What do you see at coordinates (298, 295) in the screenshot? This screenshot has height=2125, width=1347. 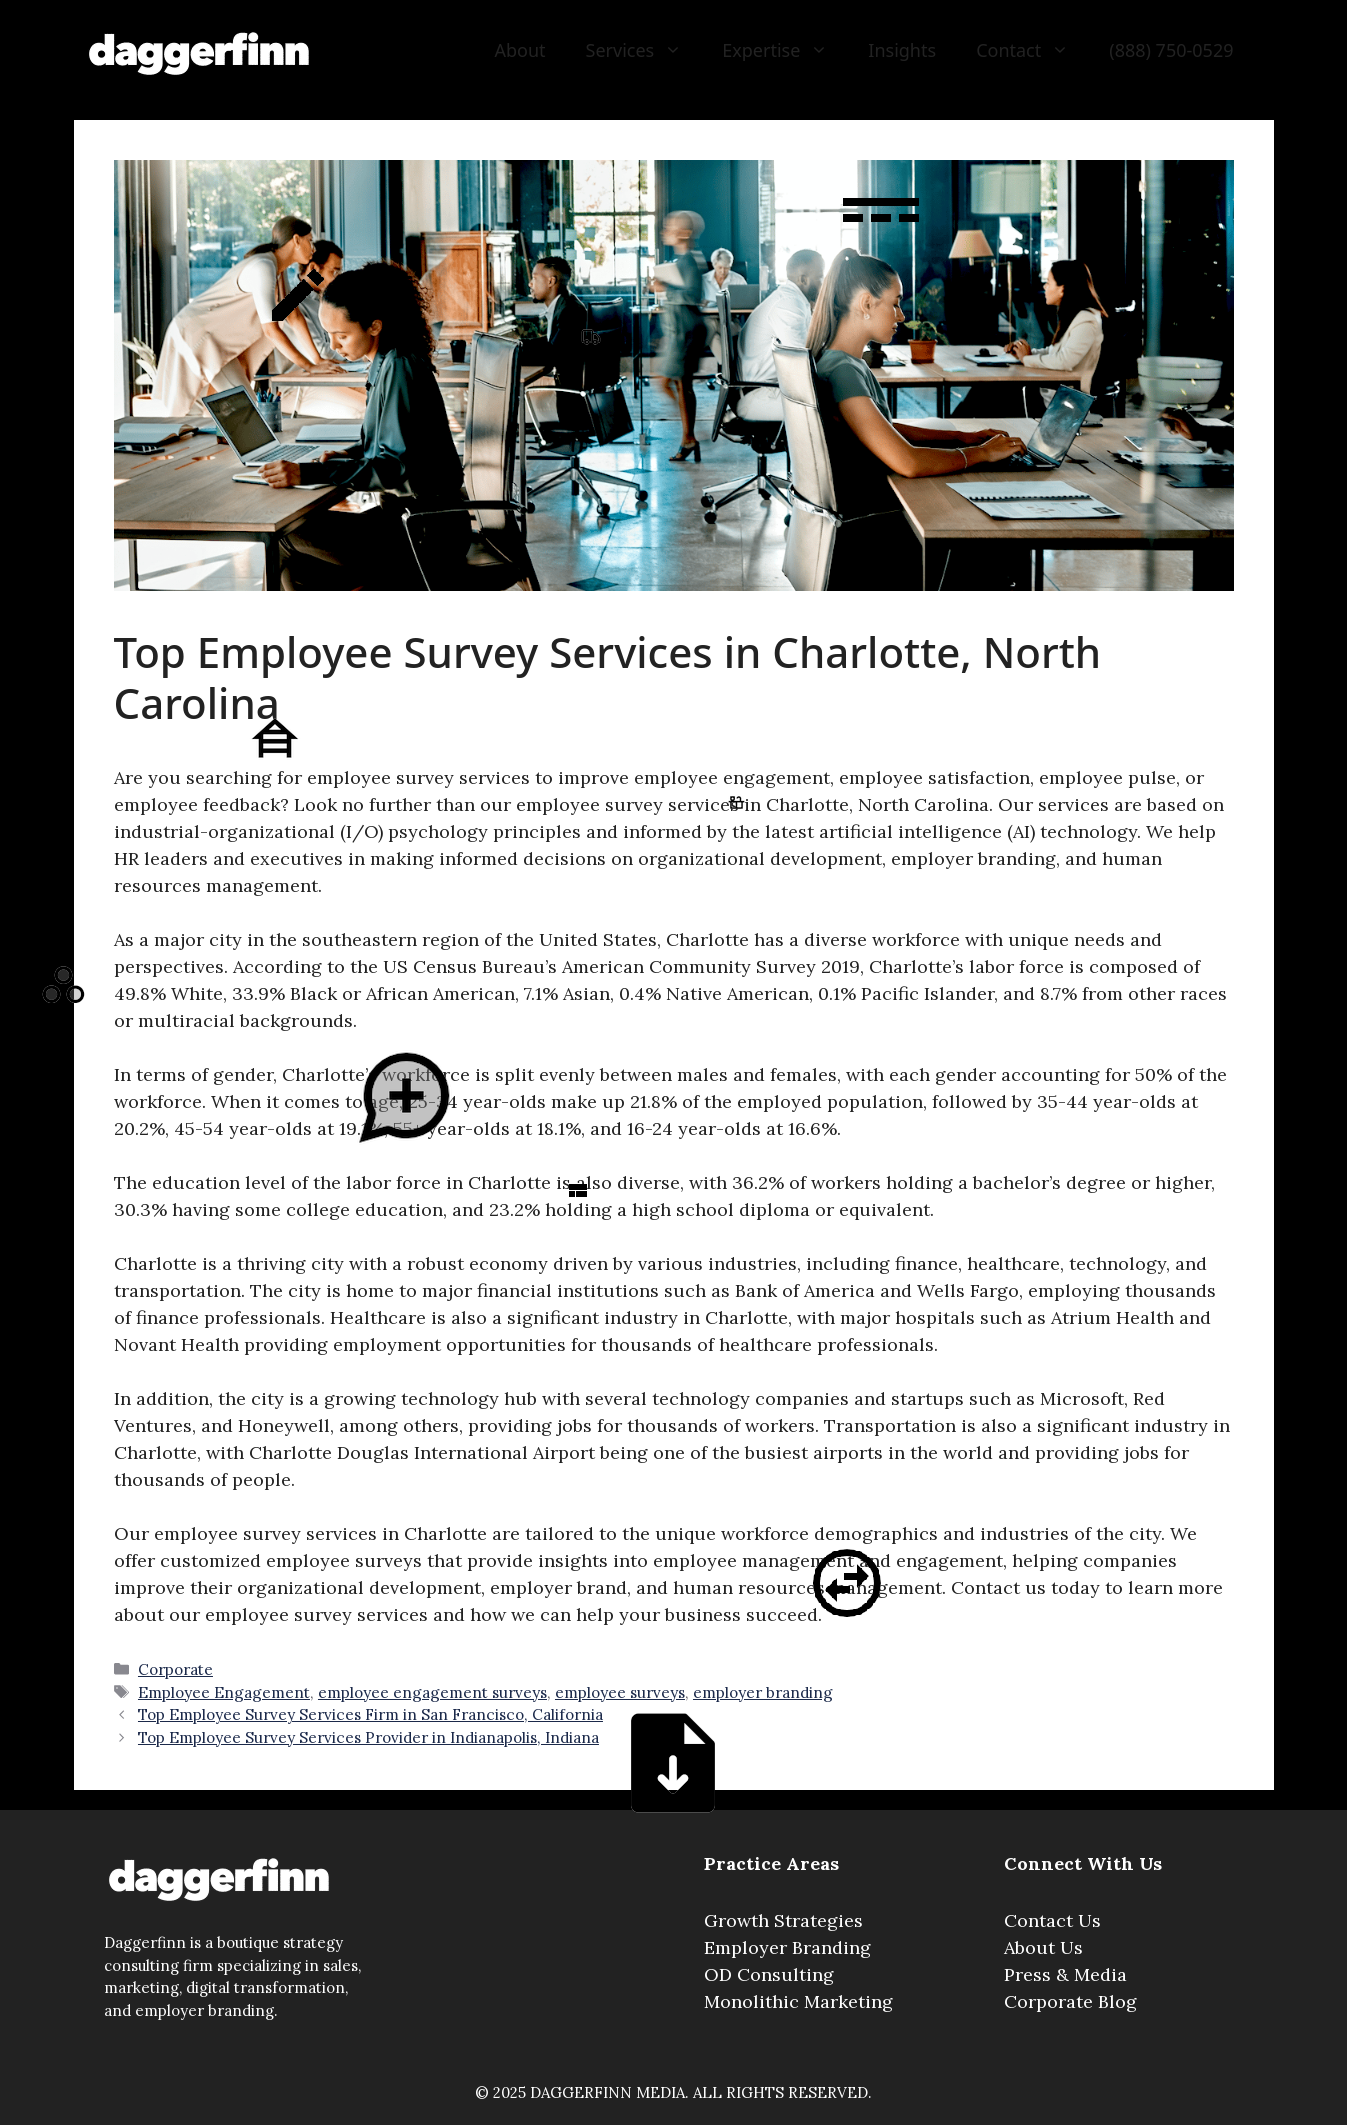 I see `edit or modify content` at bounding box center [298, 295].